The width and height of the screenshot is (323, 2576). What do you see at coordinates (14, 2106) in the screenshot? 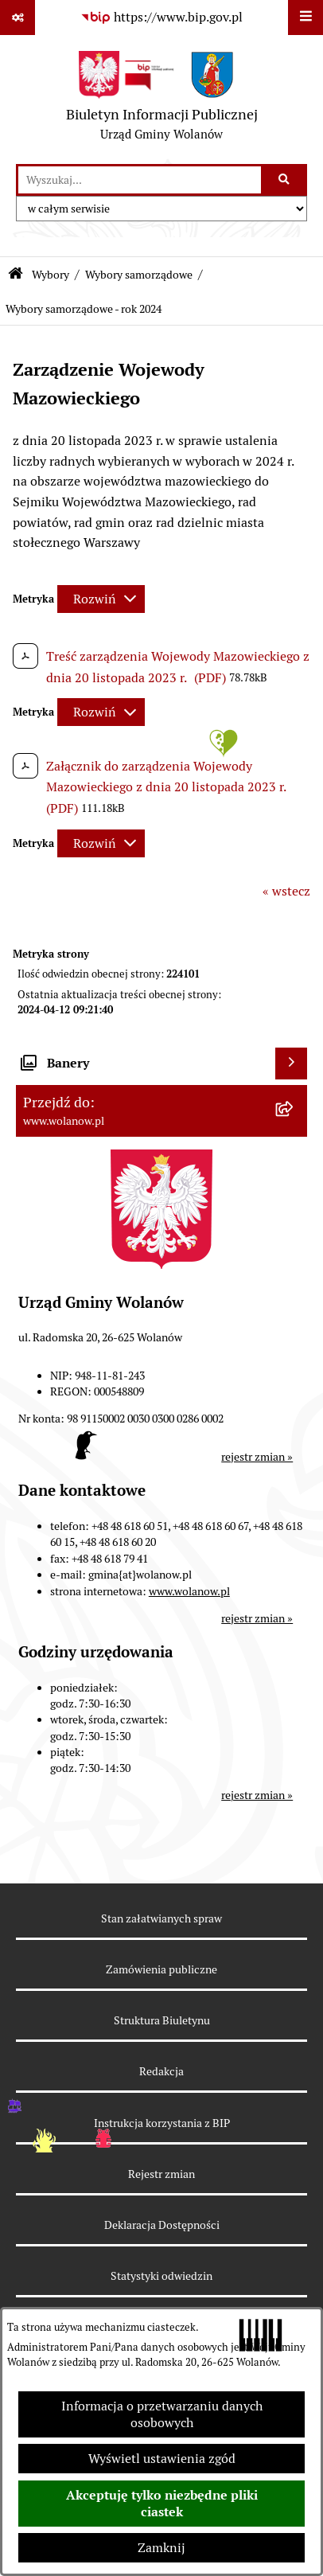
I see `select ancient naval unit in strategy game` at bounding box center [14, 2106].